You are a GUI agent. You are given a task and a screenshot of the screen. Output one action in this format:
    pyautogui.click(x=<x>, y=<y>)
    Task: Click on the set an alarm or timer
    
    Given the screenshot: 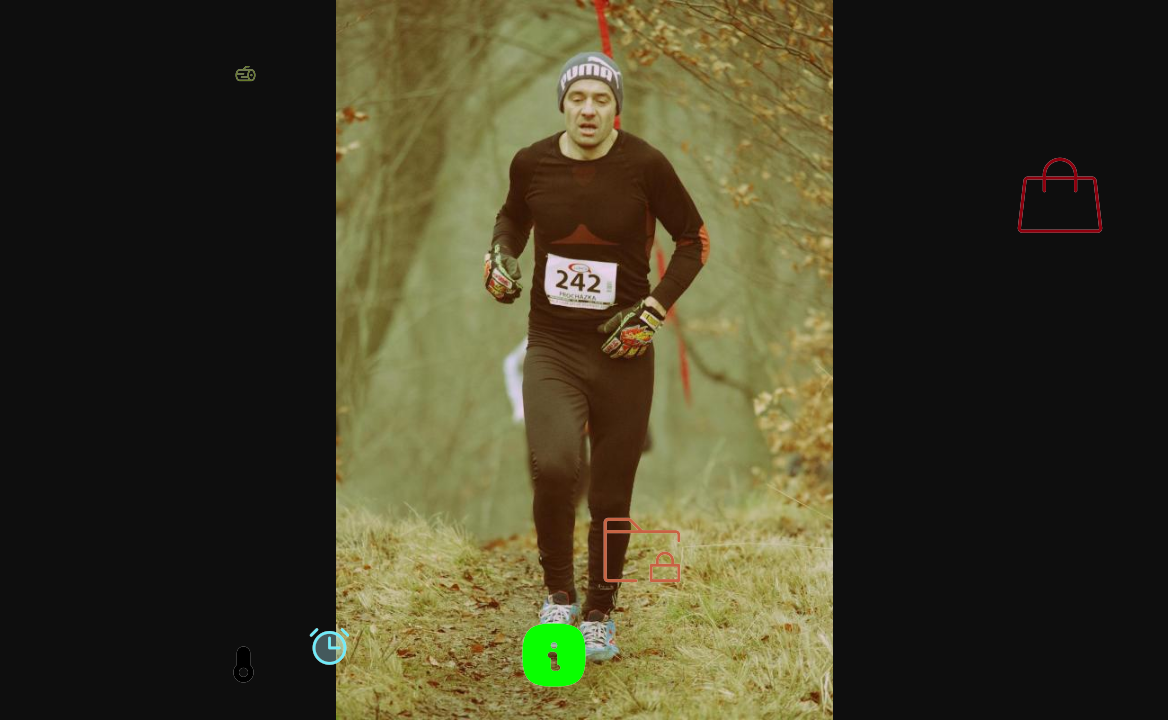 What is the action you would take?
    pyautogui.click(x=329, y=646)
    